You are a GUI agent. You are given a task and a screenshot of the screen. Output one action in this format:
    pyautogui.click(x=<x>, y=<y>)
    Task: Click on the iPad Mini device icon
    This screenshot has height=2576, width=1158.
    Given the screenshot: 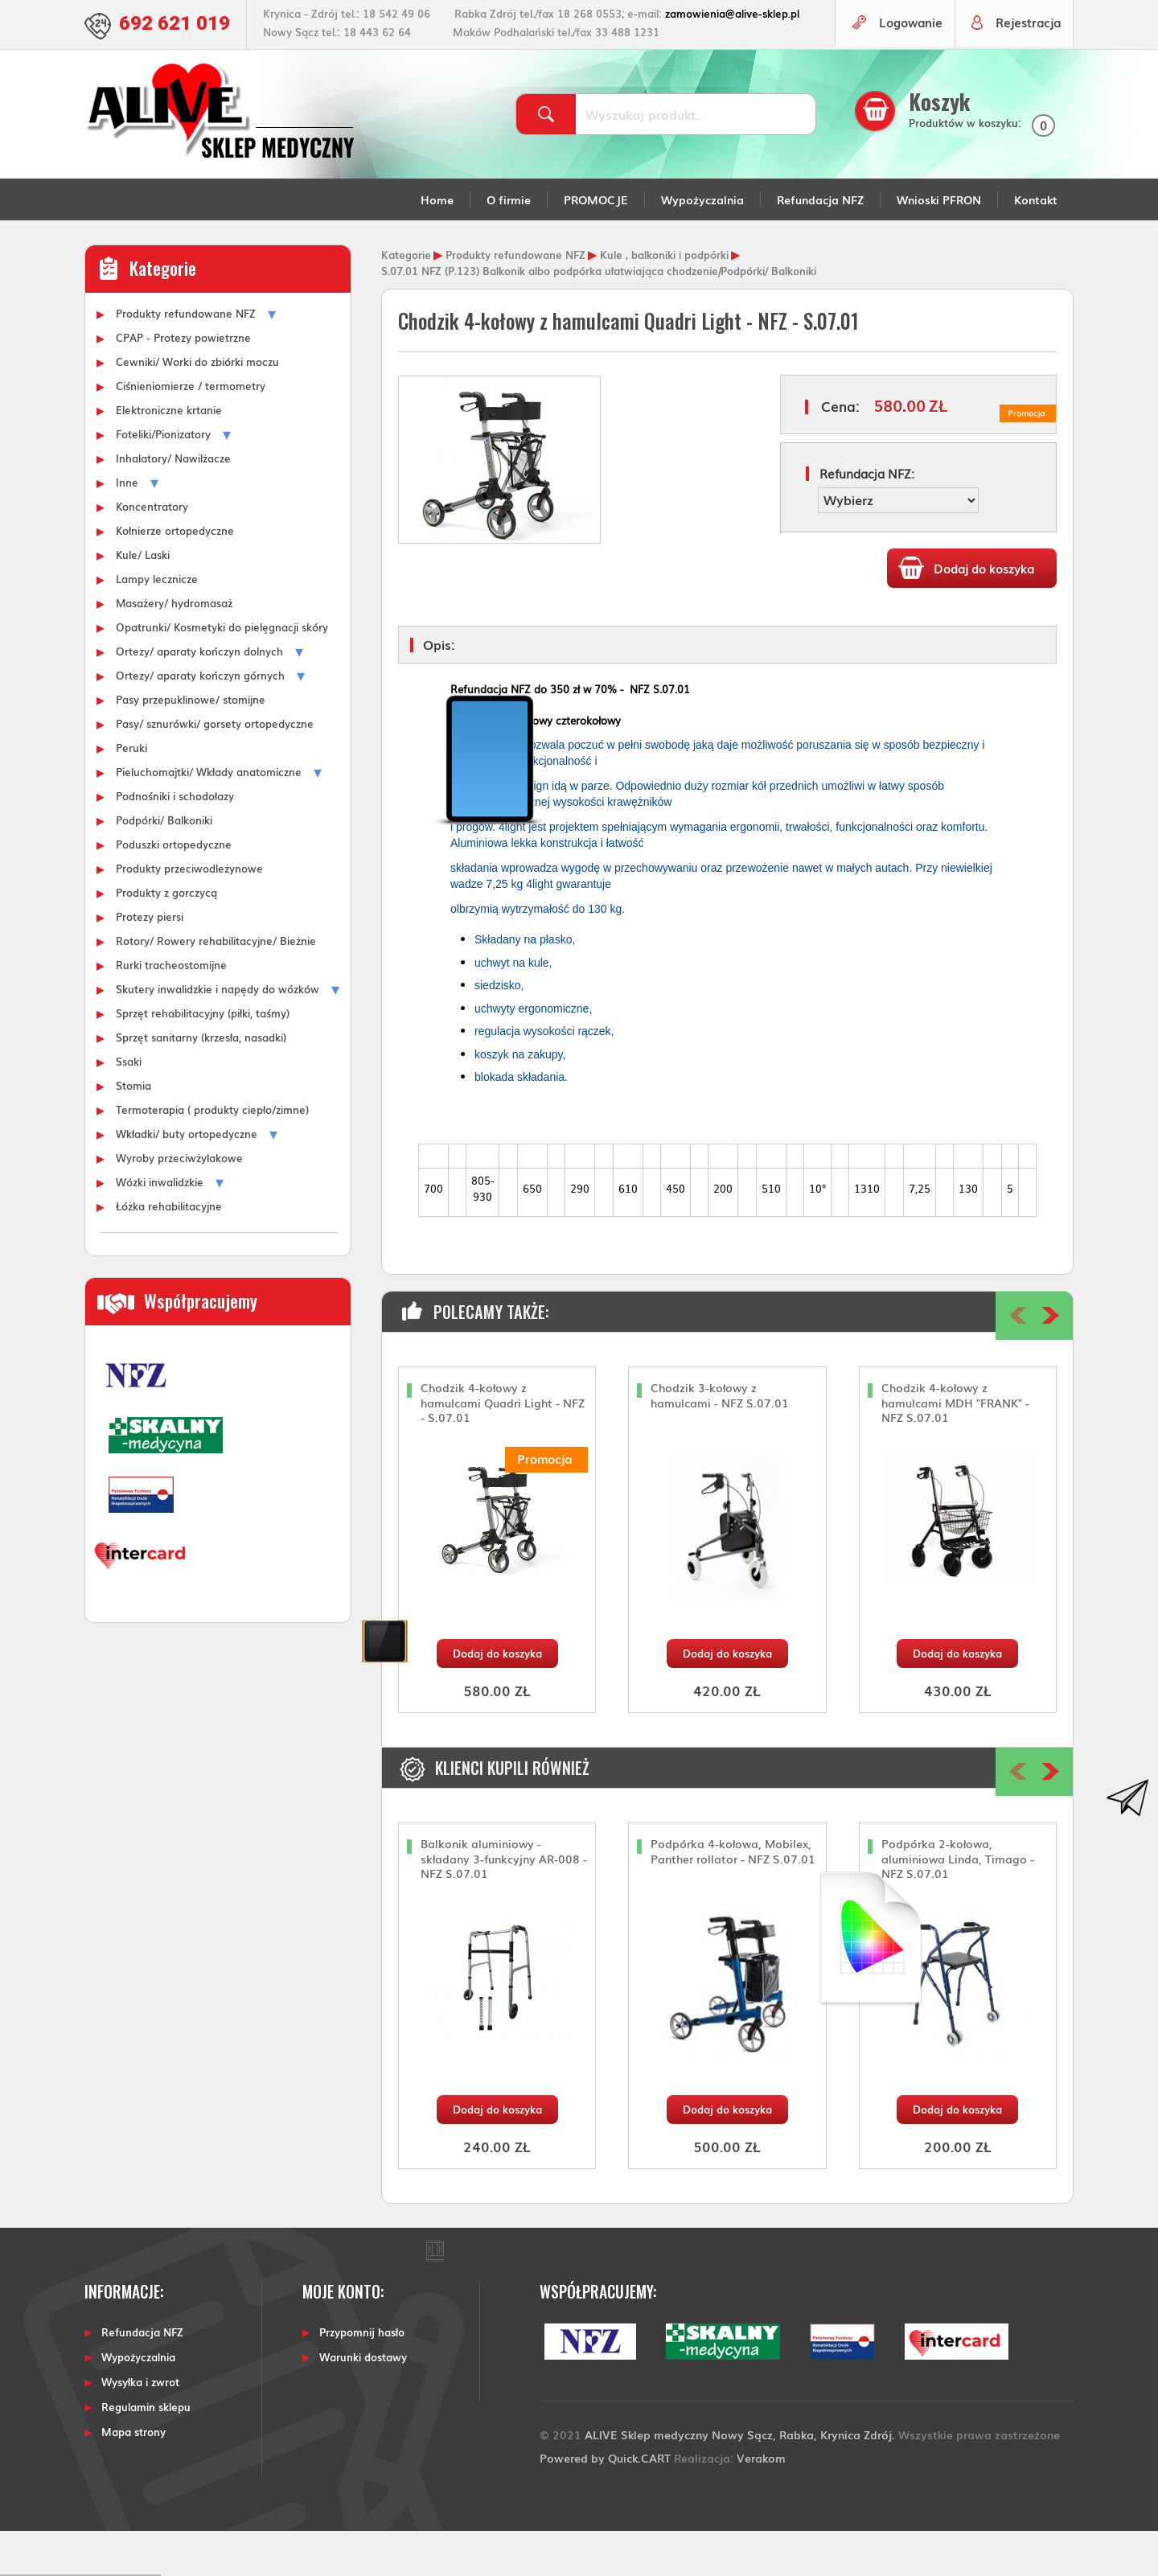 What is the action you would take?
    pyautogui.click(x=490, y=746)
    